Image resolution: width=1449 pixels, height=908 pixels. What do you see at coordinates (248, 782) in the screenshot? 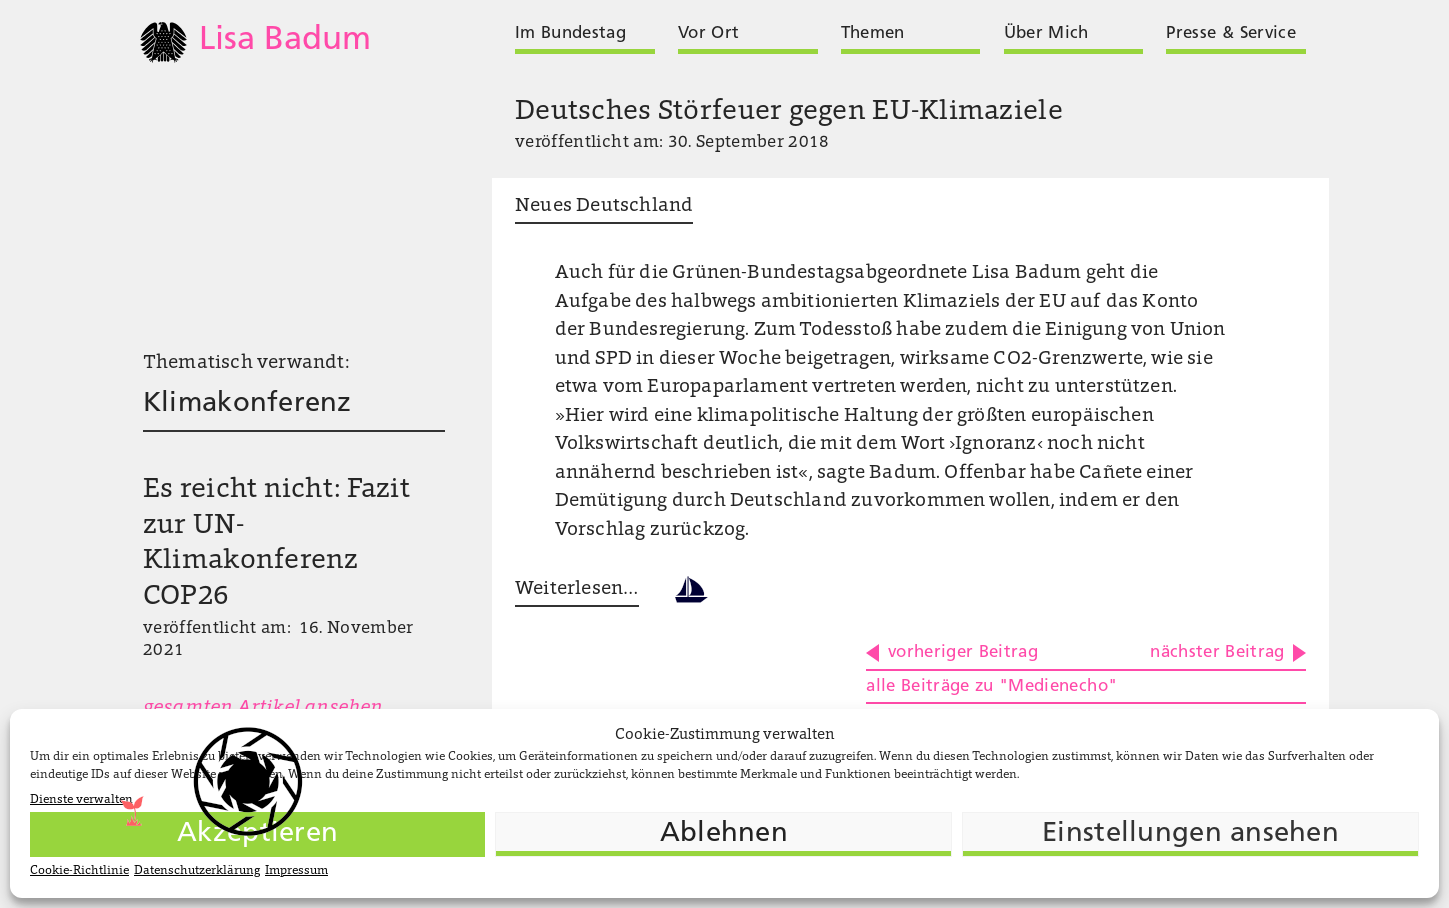
I see `camera aperture or shutter control` at bounding box center [248, 782].